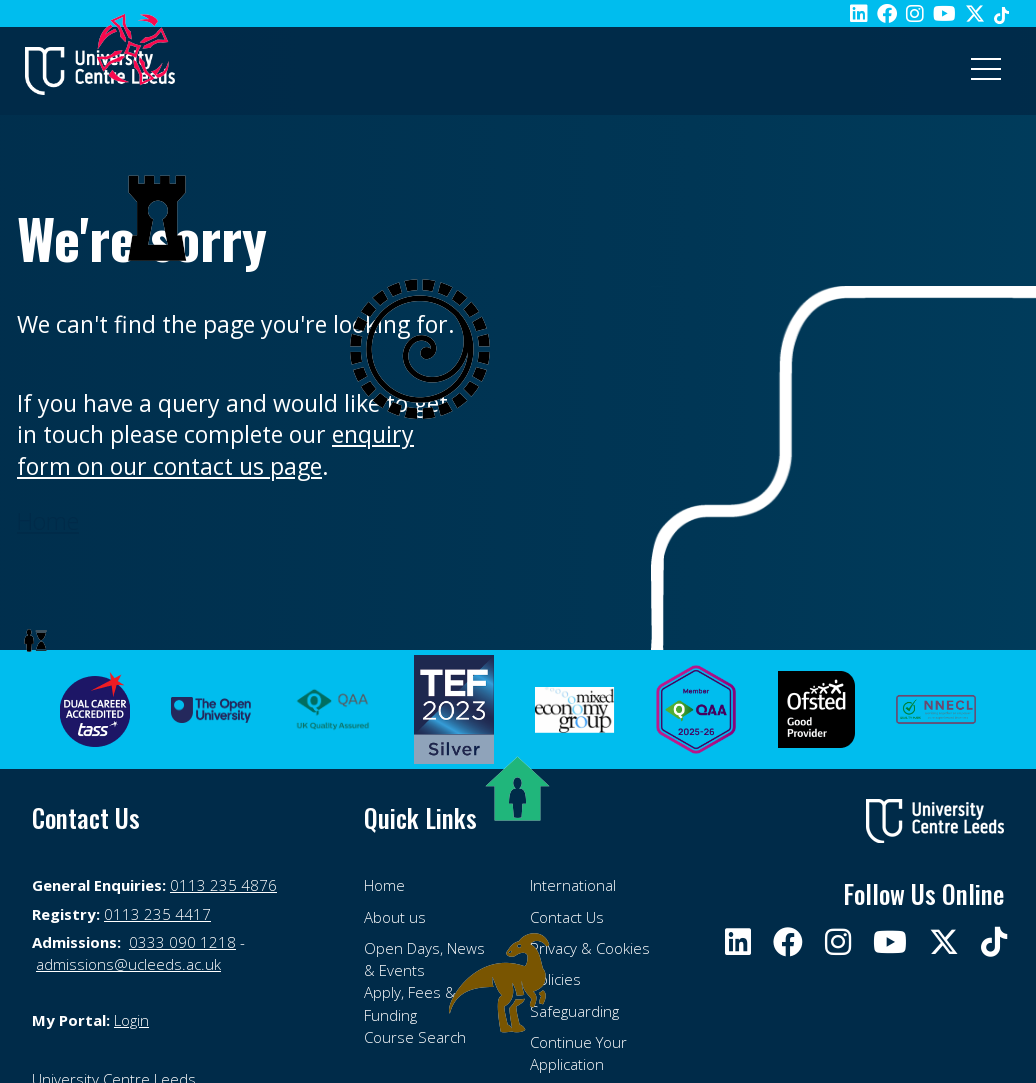 Image resolution: width=1036 pixels, height=1083 pixels. I want to click on indicates a loading or processing state, so click(420, 349).